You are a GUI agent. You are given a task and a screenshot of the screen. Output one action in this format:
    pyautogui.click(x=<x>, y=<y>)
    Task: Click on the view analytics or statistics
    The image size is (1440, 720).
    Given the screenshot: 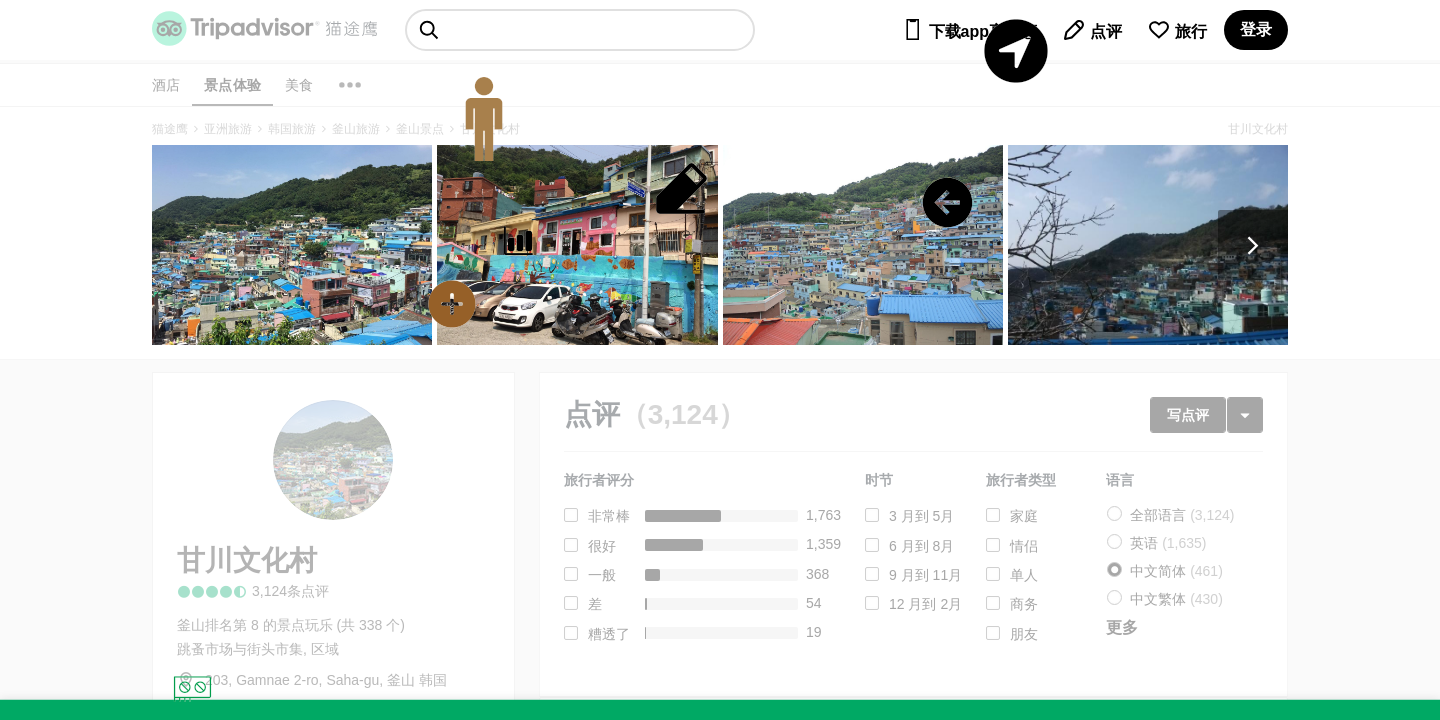 What is the action you would take?
    pyautogui.click(x=518, y=240)
    